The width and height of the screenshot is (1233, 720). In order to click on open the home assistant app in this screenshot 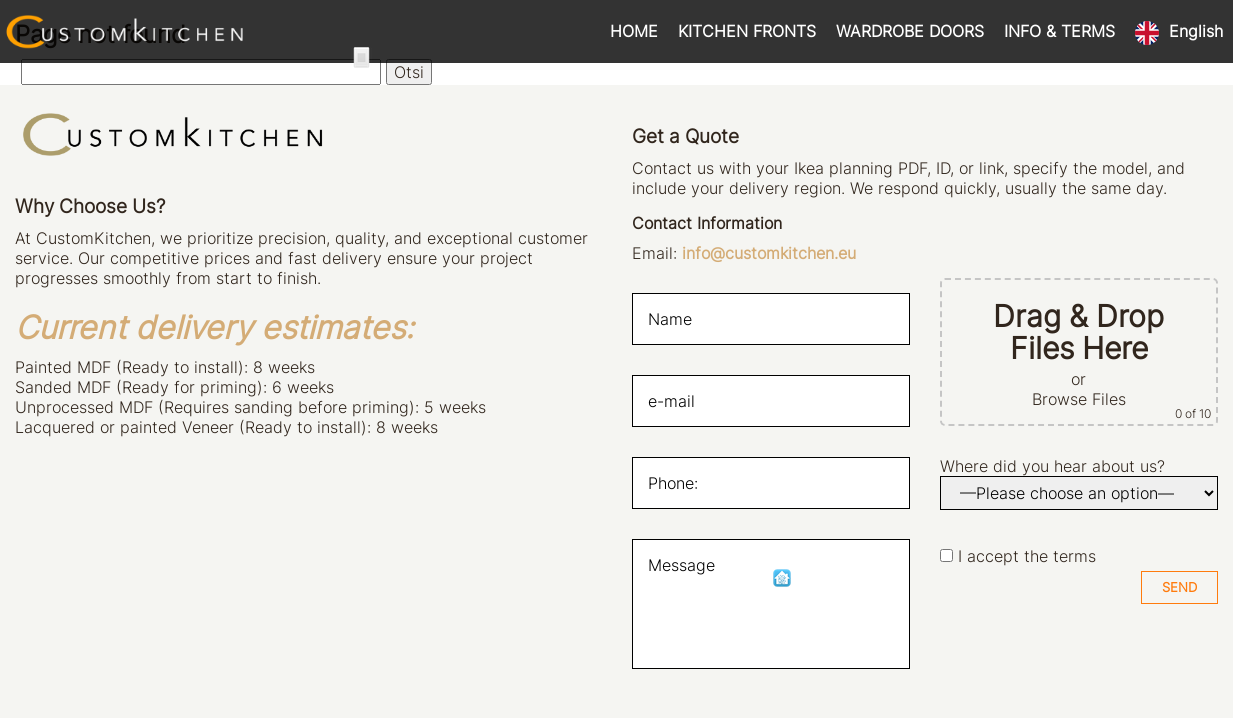, I will do `click(782, 578)`.